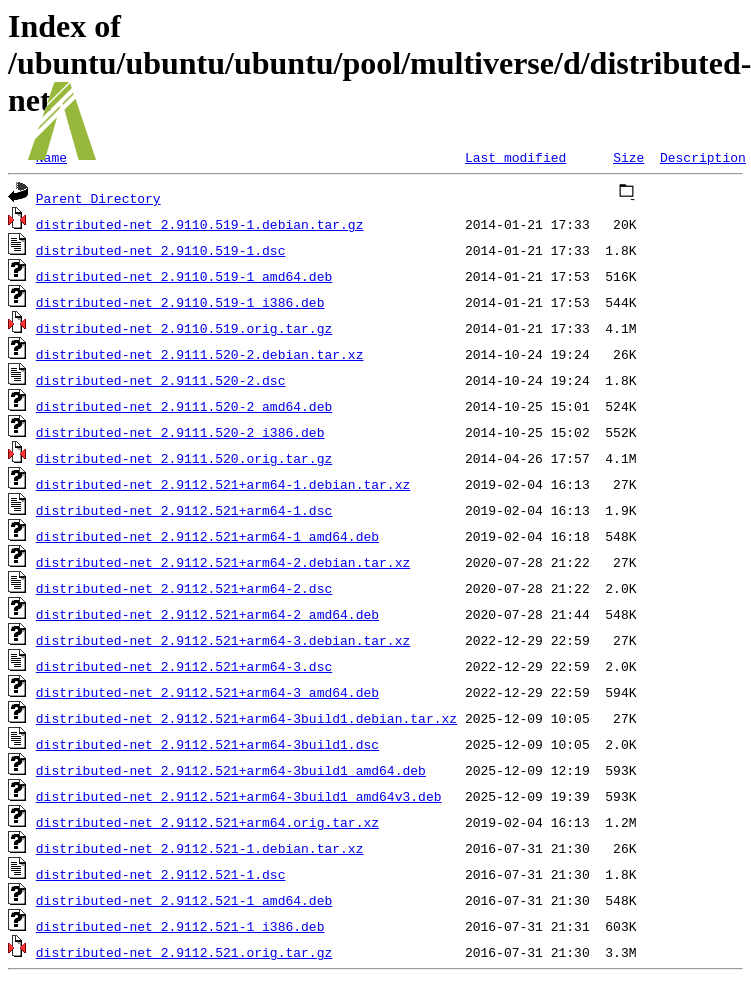 This screenshot has width=751, height=983. What do you see at coordinates (62, 121) in the screenshot?
I see `open FiveM game modification client` at bounding box center [62, 121].